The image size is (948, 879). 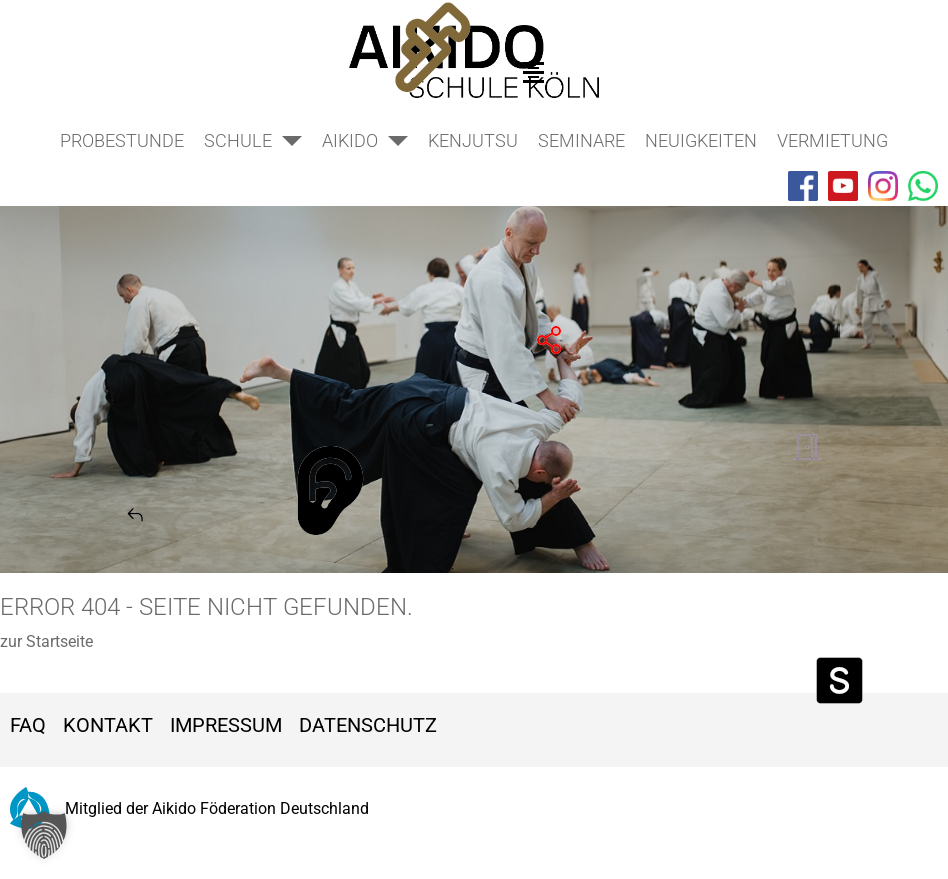 What do you see at coordinates (330, 490) in the screenshot?
I see `adjust audio or hearing accessibility settings` at bounding box center [330, 490].